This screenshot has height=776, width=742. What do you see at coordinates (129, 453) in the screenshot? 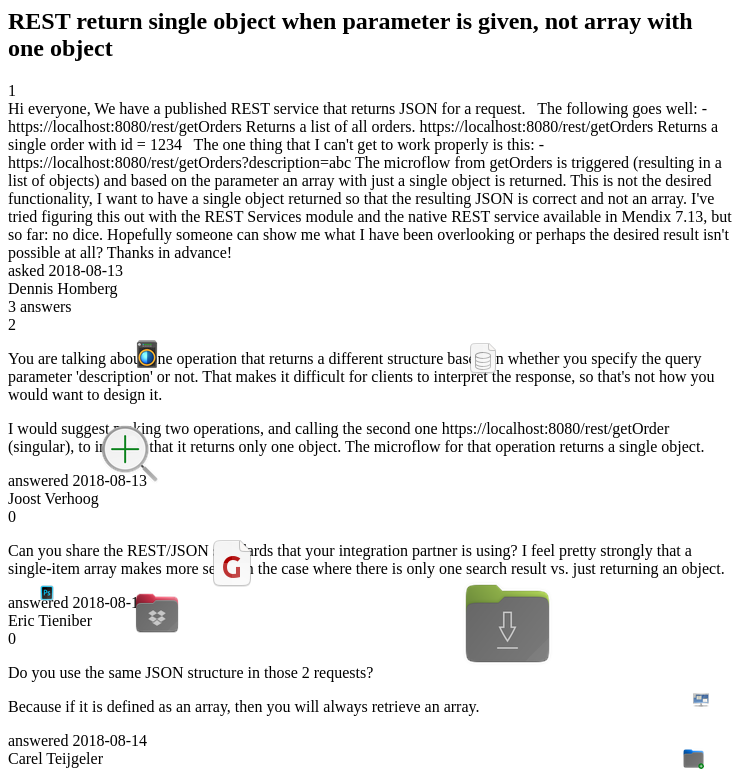
I see `zoom in on the current view` at bounding box center [129, 453].